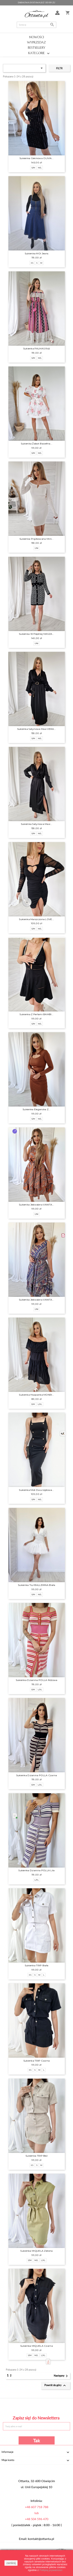  I want to click on libreoffice math formula file, so click(63, 1235).